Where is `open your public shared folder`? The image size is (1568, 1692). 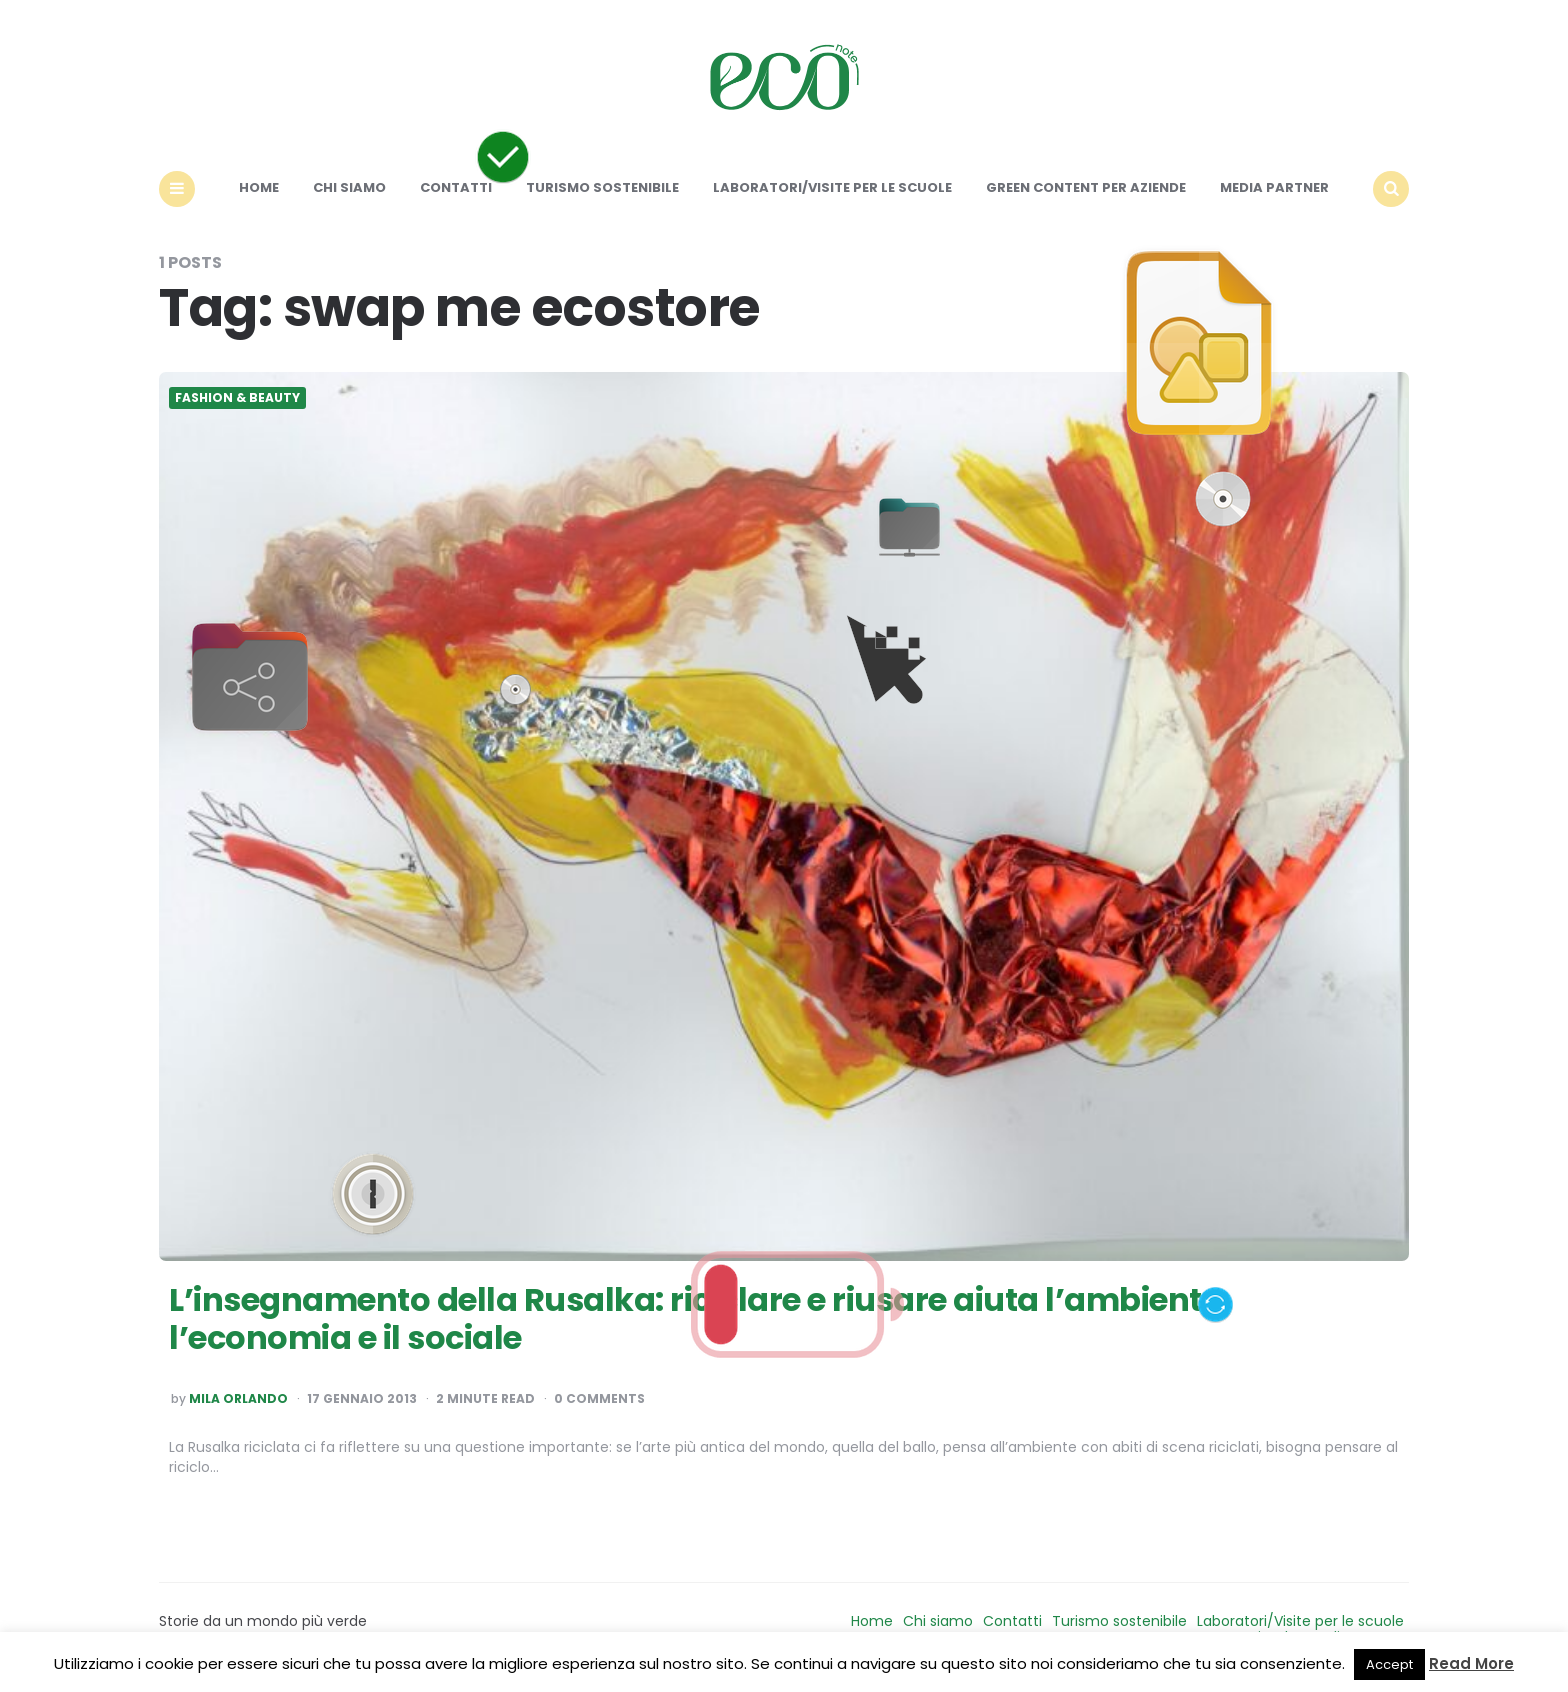 open your public shared folder is located at coordinates (250, 677).